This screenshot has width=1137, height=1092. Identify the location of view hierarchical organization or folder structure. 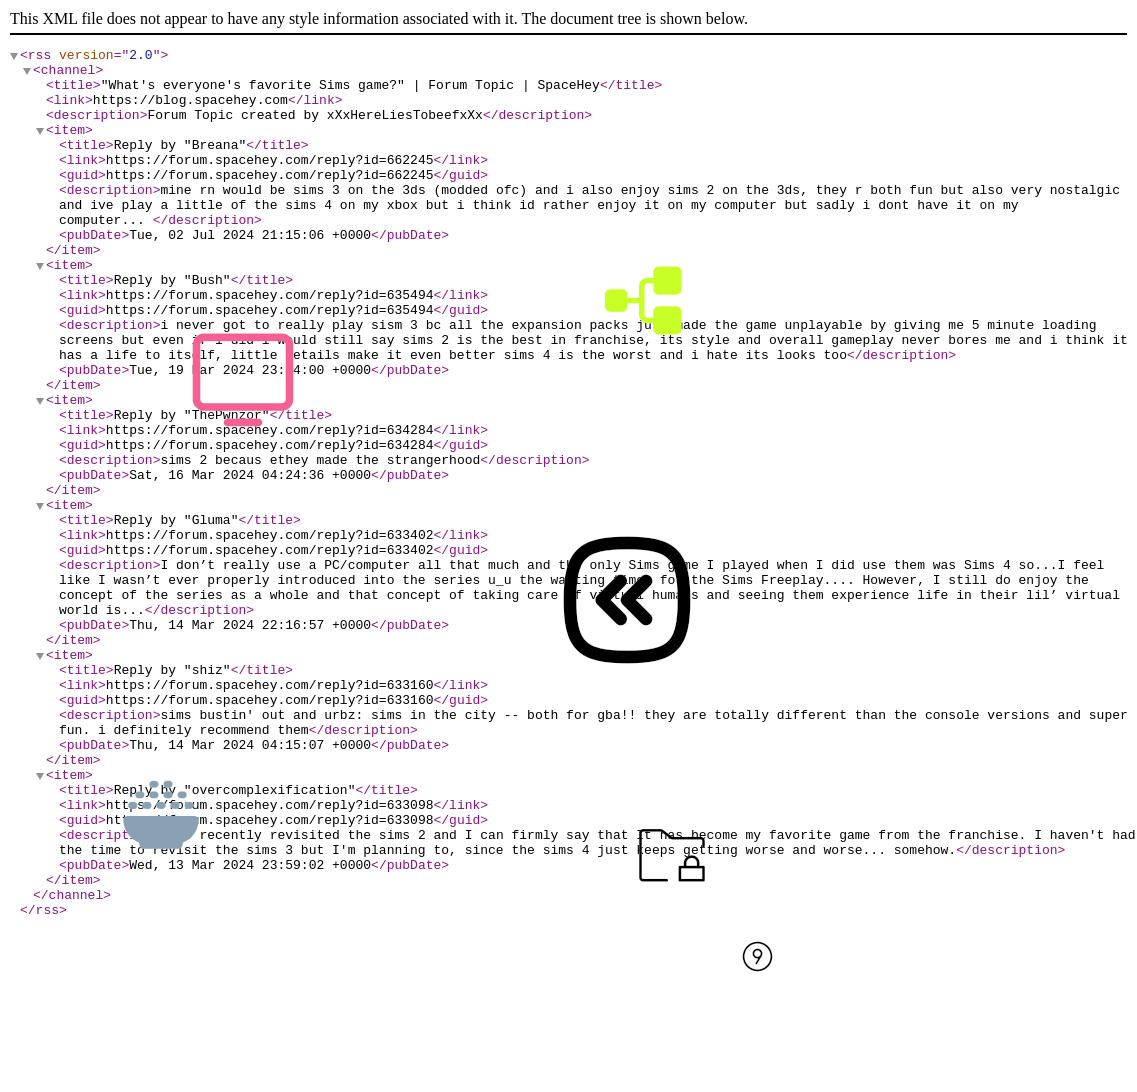
(647, 300).